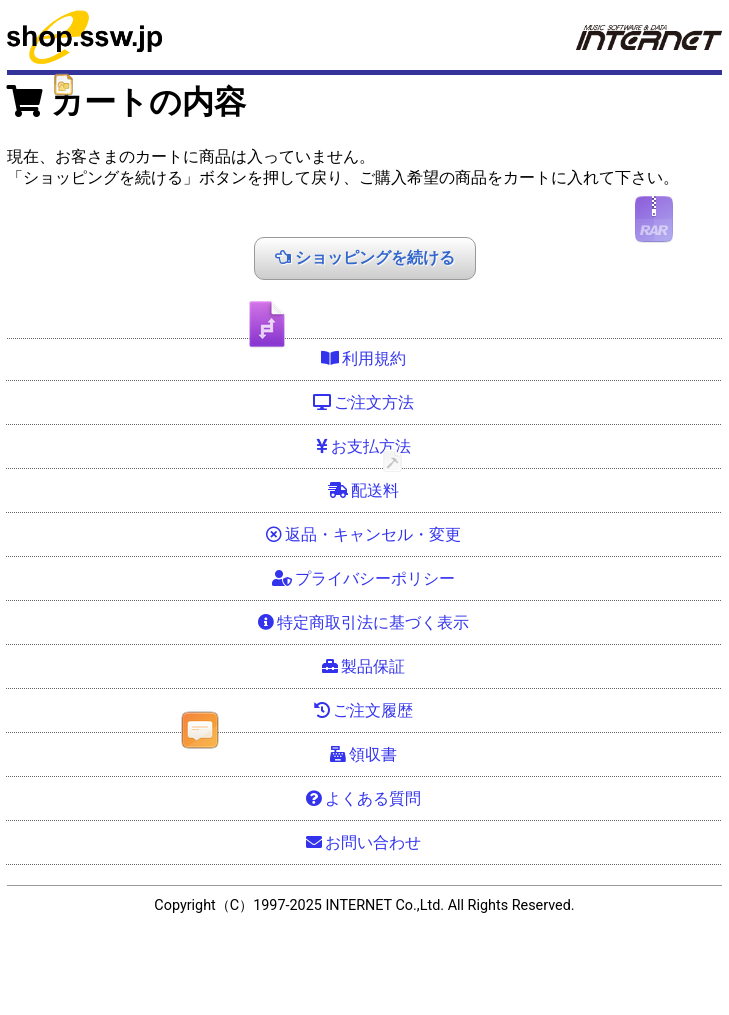  What do you see at coordinates (200, 730) in the screenshot?
I see `open internet chat application` at bounding box center [200, 730].